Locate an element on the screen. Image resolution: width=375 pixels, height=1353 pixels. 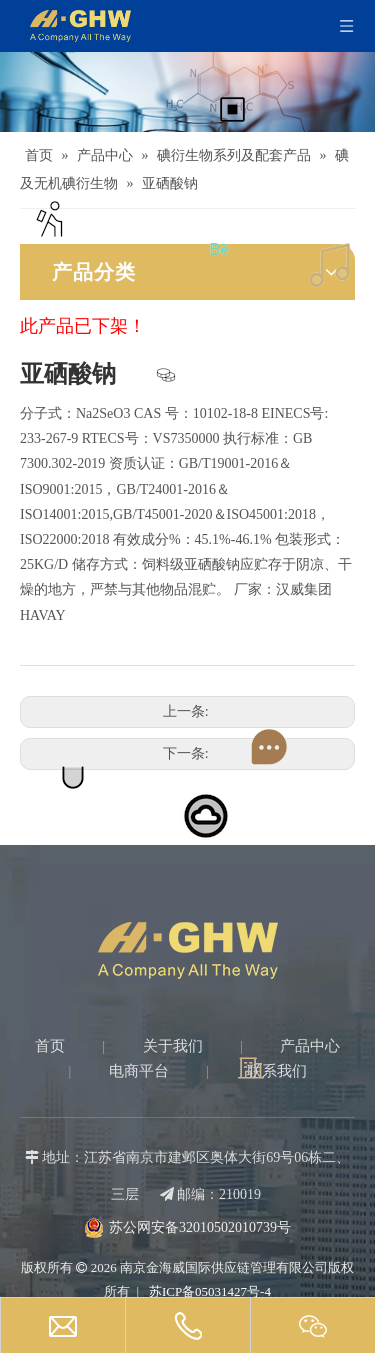
view your coin balance or currency is located at coordinates (166, 375).